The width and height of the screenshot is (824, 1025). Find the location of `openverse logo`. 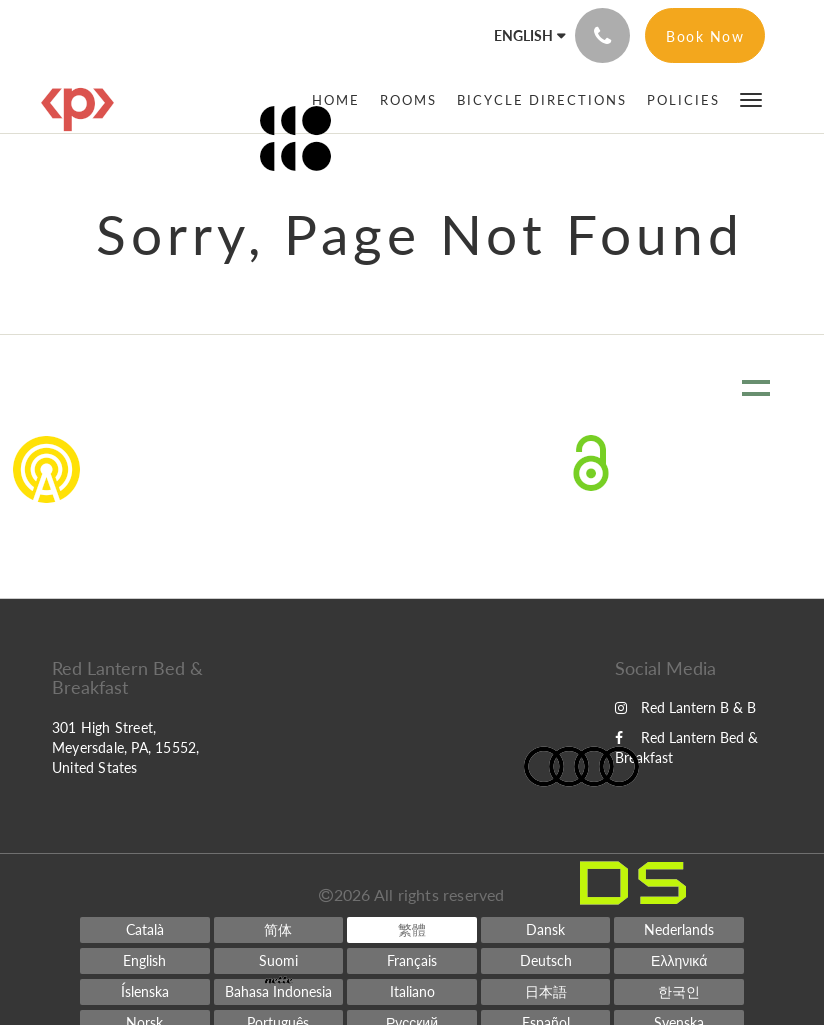

openverse logo is located at coordinates (295, 138).